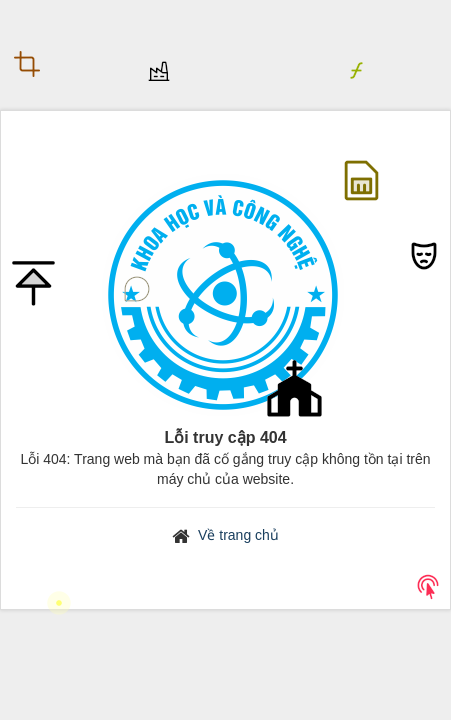 The width and height of the screenshot is (451, 720). I want to click on manage sim card settings, so click(361, 180).